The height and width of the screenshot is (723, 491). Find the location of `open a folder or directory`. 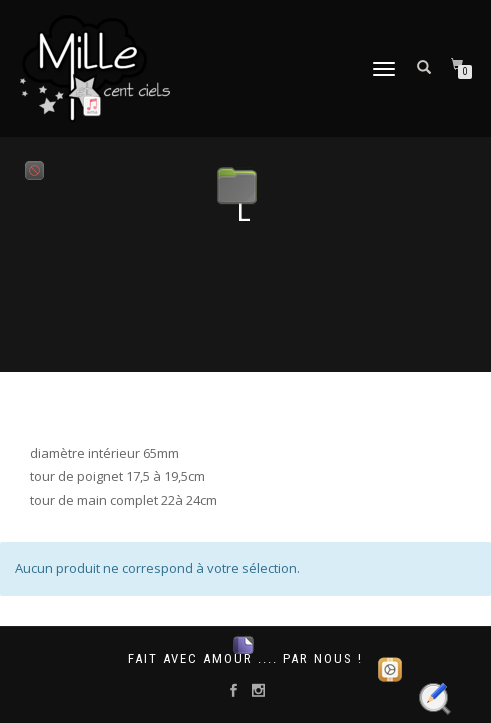

open a folder or directory is located at coordinates (237, 185).